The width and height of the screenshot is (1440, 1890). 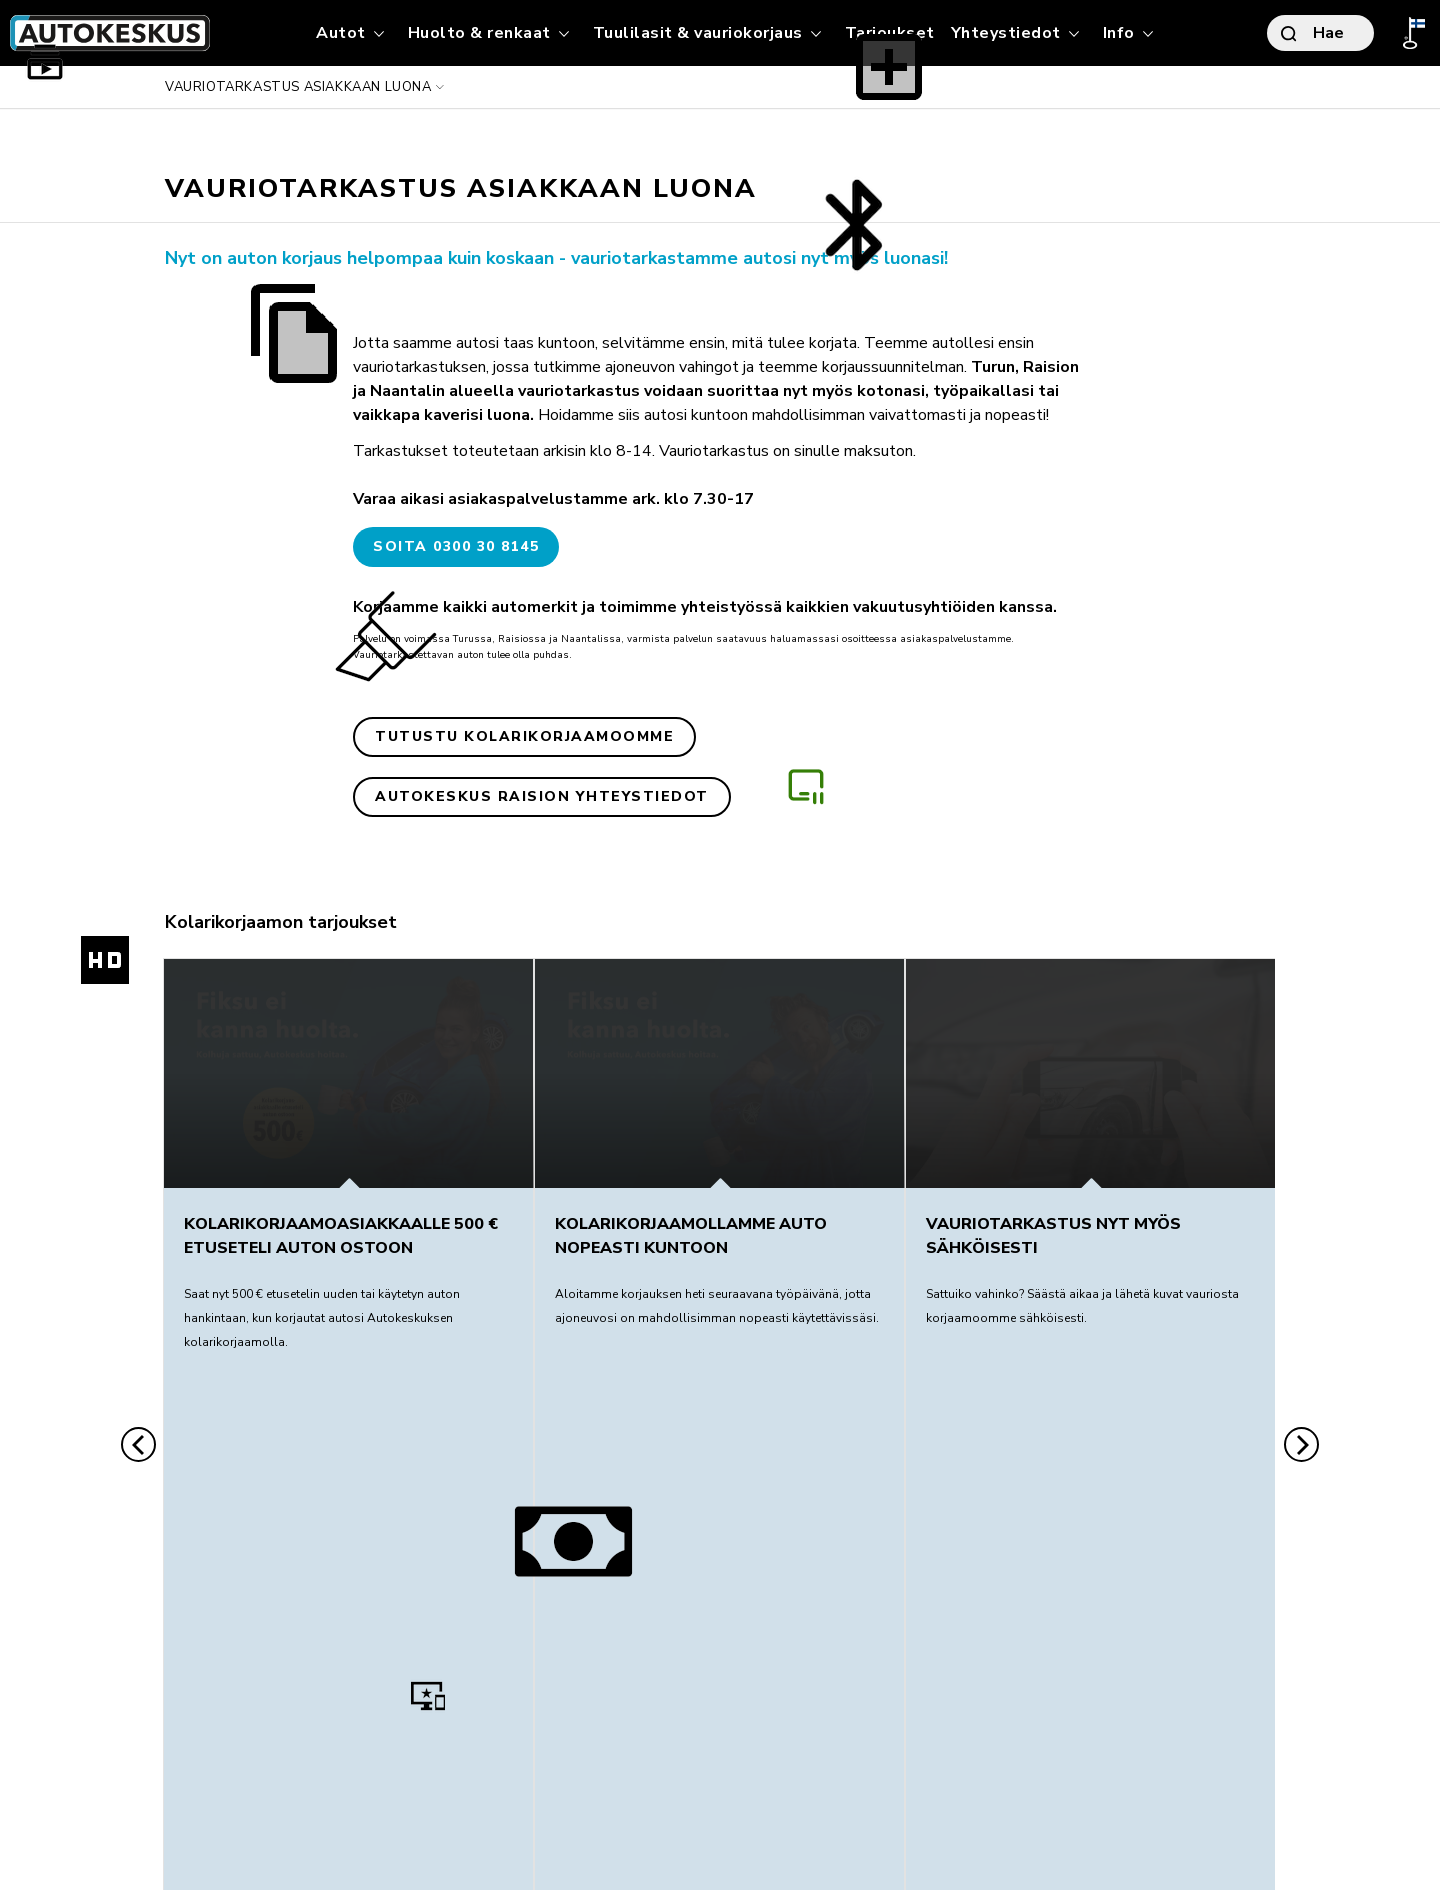 What do you see at coordinates (428, 1696) in the screenshot?
I see `view important or priority devices` at bounding box center [428, 1696].